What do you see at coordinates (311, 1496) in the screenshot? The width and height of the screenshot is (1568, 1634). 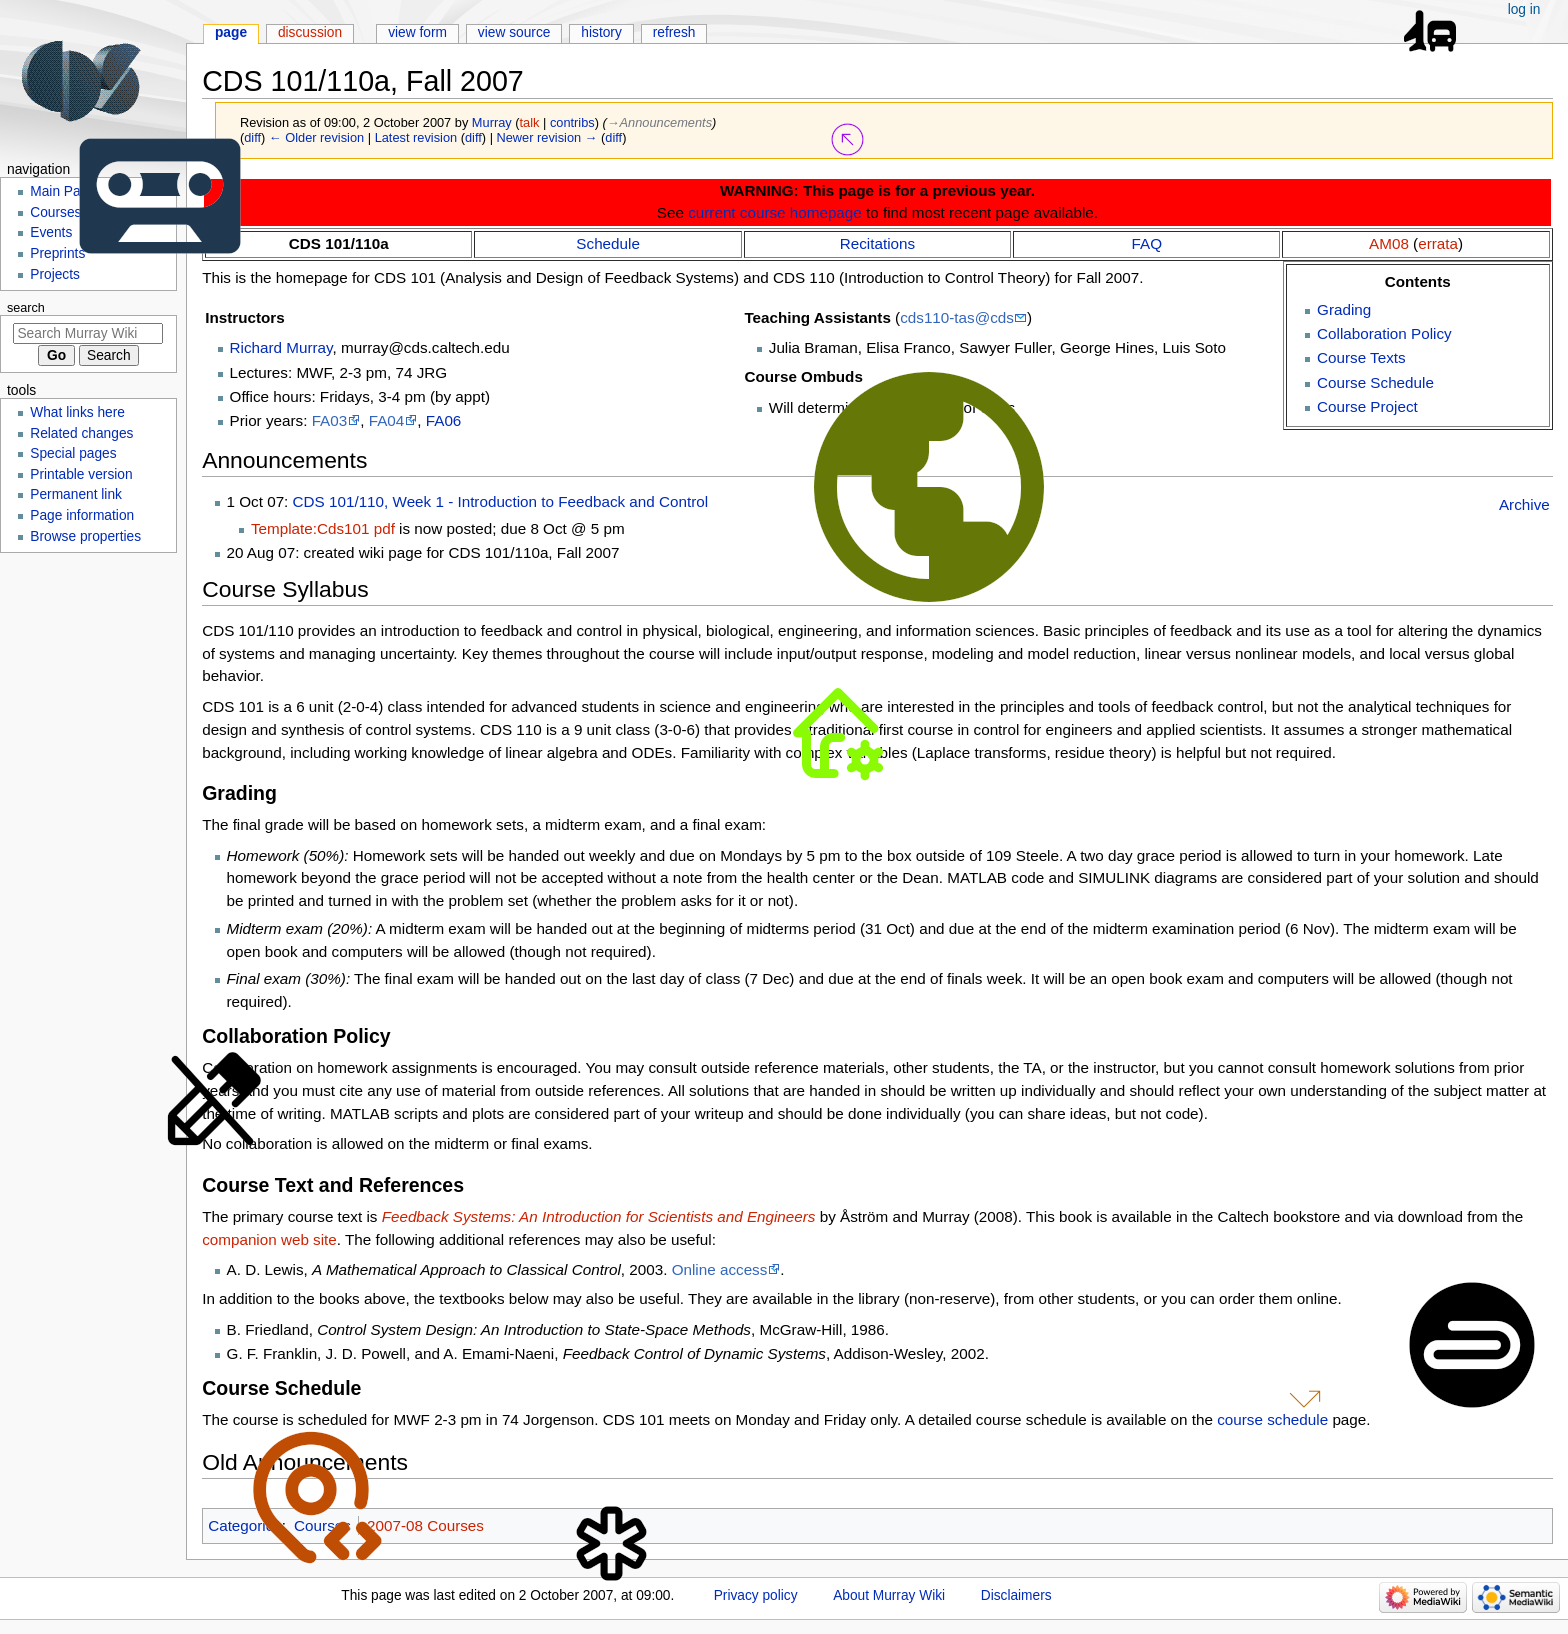 I see `access location-based code or coordinates` at bounding box center [311, 1496].